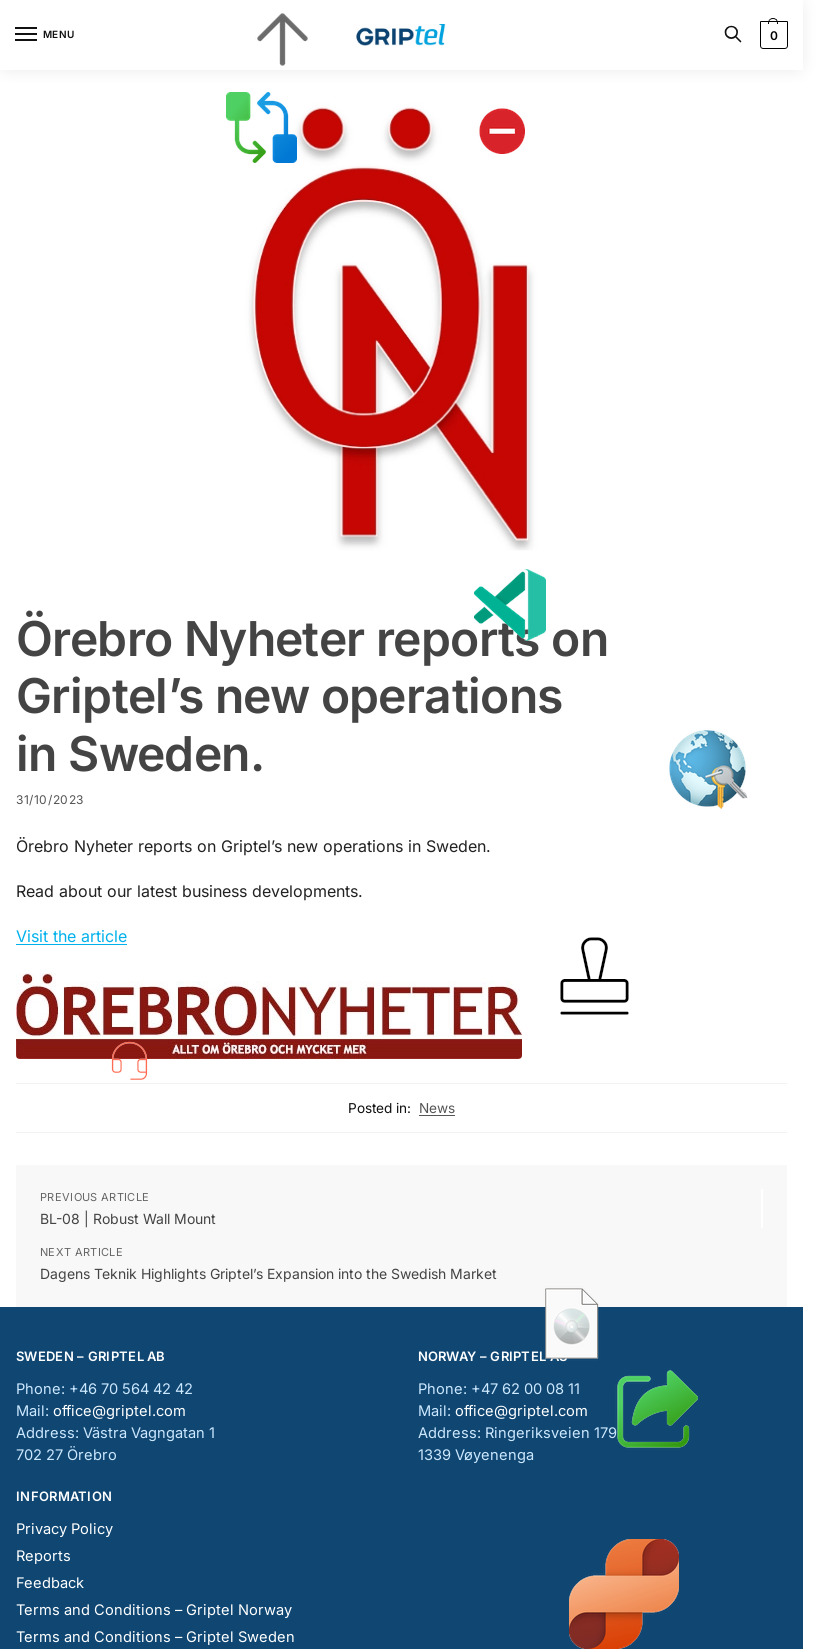  What do you see at coordinates (261, 127) in the screenshot?
I see `indicates an active connection between two devices or services` at bounding box center [261, 127].